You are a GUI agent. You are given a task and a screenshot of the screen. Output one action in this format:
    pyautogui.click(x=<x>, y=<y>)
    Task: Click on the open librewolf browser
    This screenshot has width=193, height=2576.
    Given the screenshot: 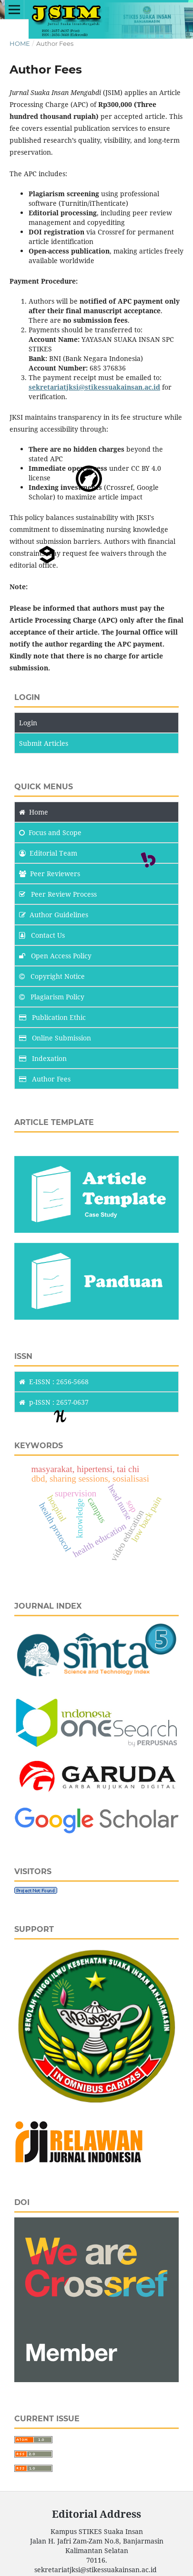 What is the action you would take?
    pyautogui.click(x=89, y=478)
    